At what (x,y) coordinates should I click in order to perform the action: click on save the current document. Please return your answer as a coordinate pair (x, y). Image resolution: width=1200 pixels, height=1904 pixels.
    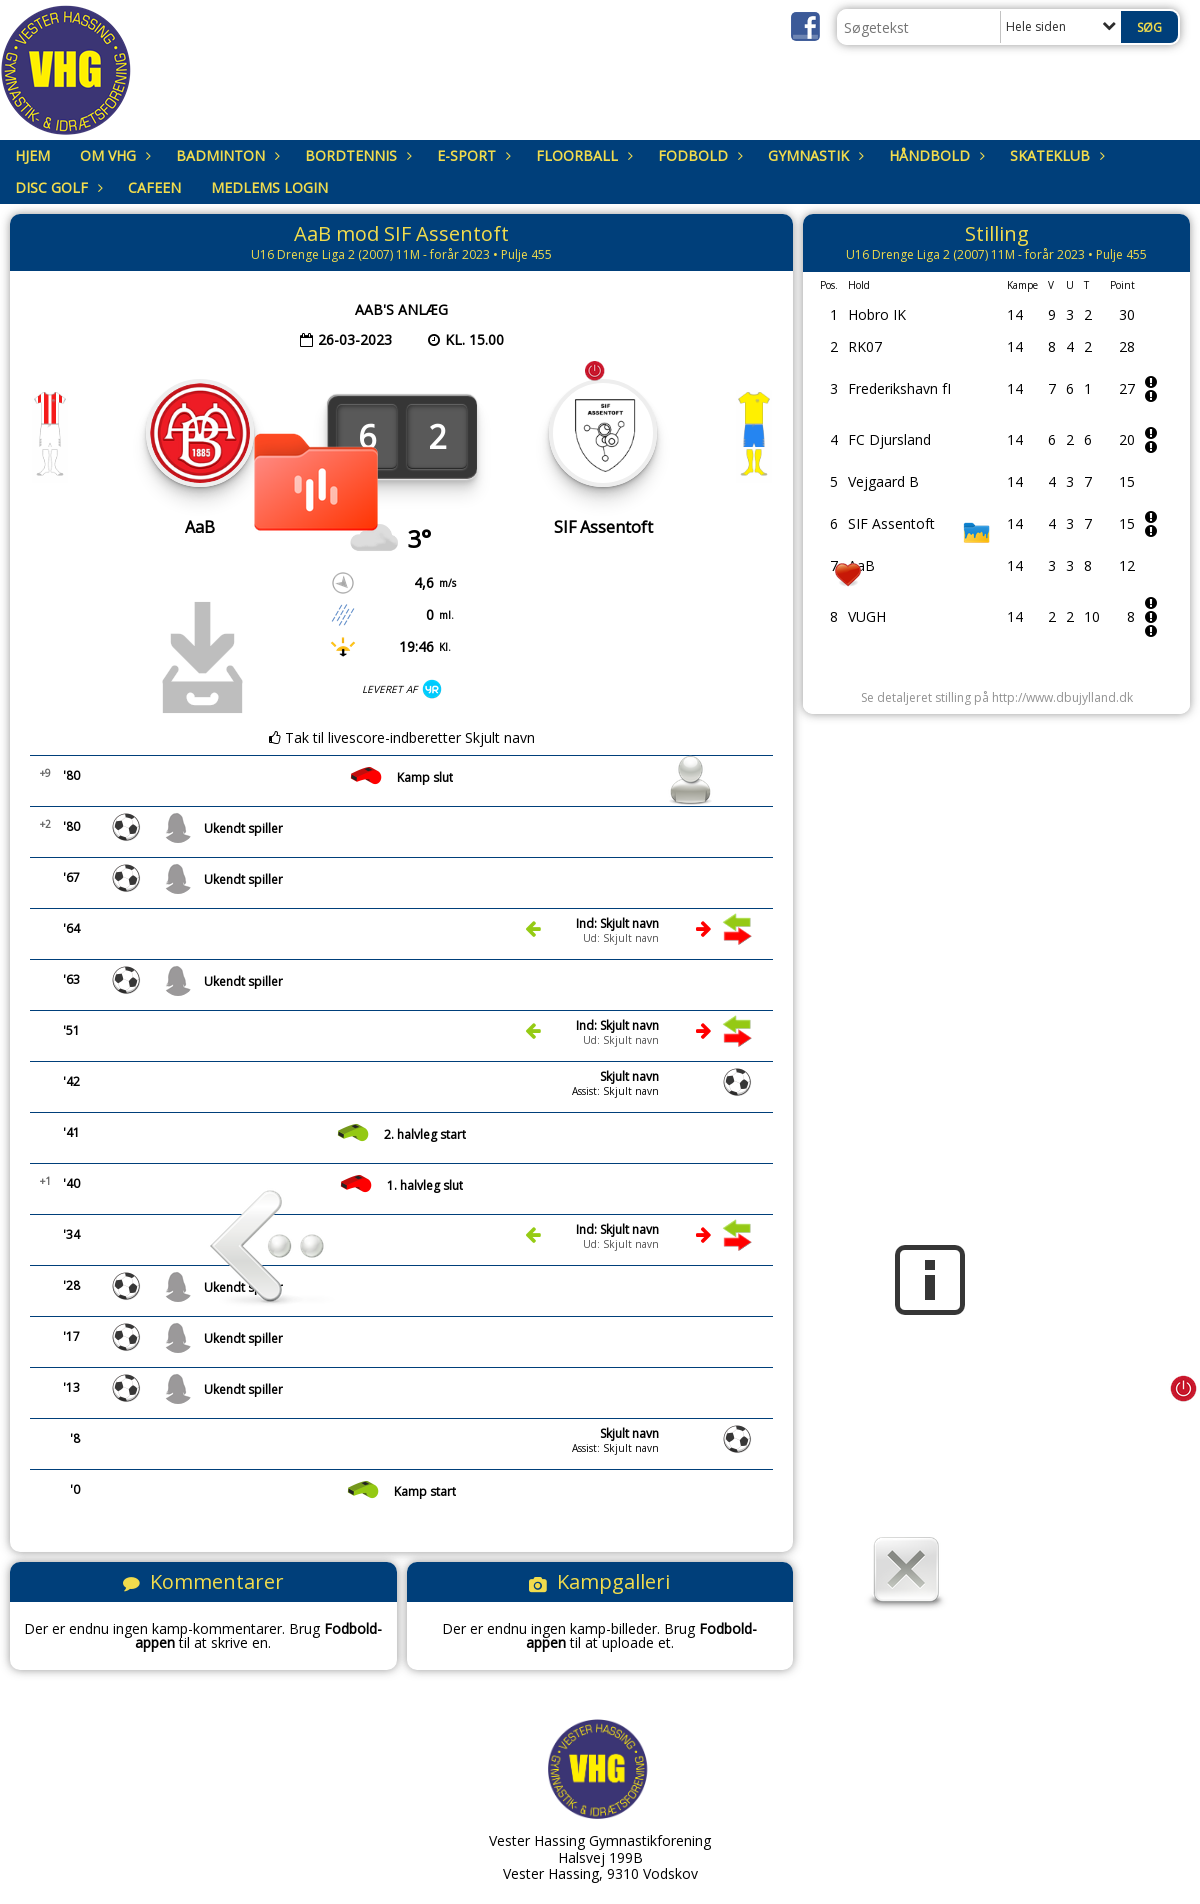
    Looking at the image, I should click on (202, 657).